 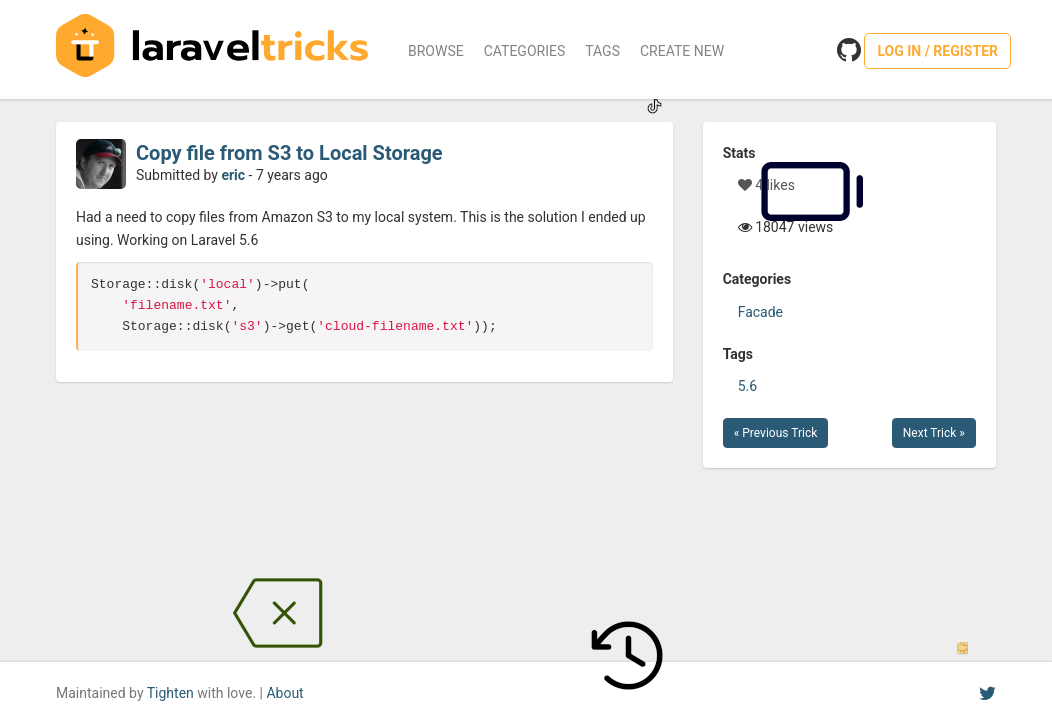 I want to click on view history or recent activity, so click(x=628, y=655).